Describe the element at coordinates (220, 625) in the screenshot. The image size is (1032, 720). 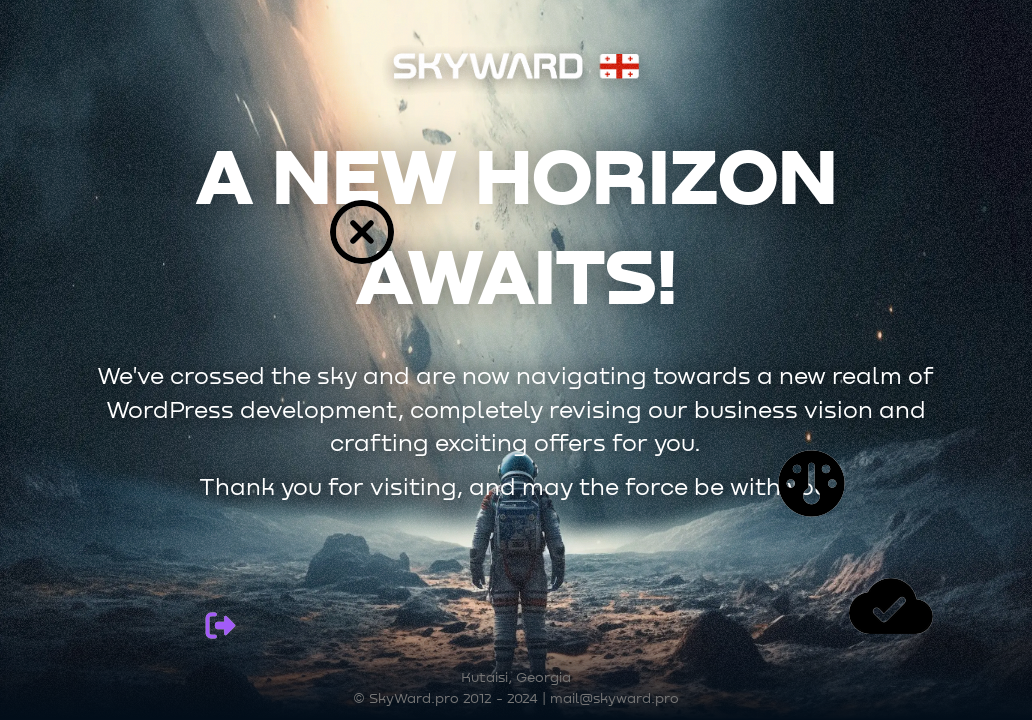
I see `log out of your account` at that location.